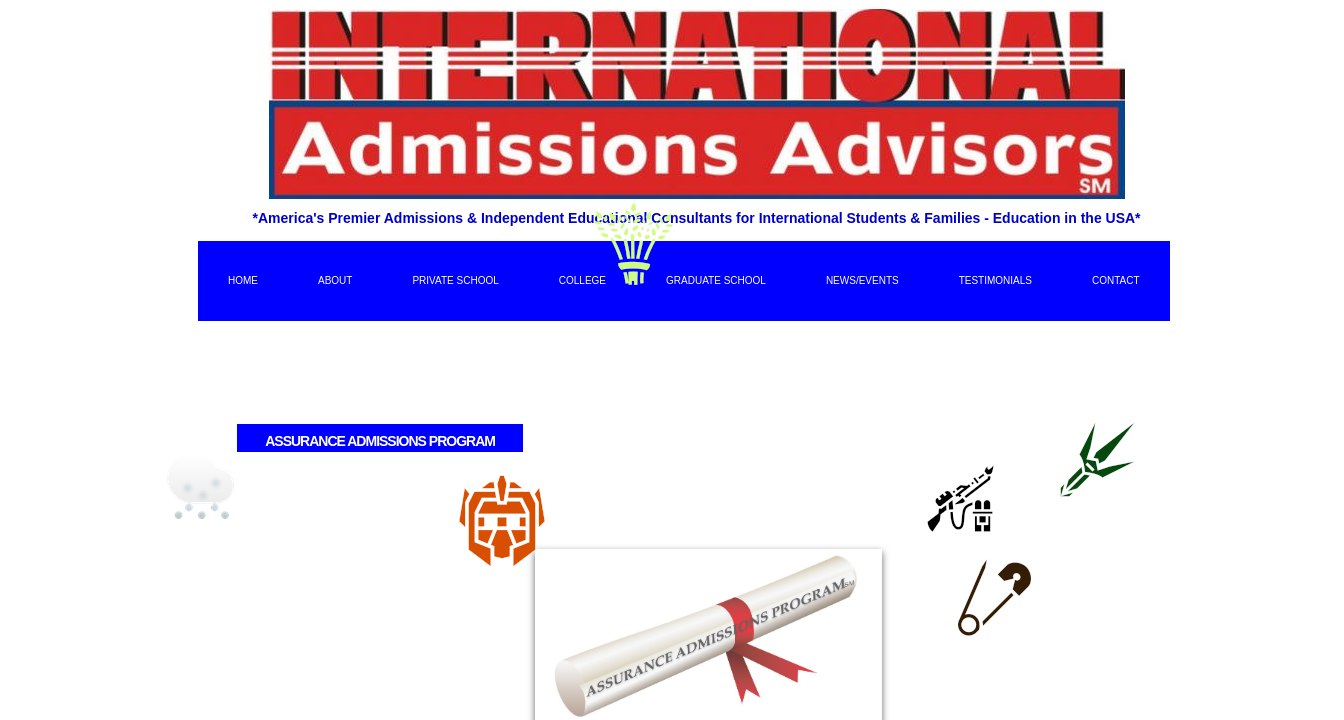 This screenshot has height=720, width=1344. What do you see at coordinates (200, 485) in the screenshot?
I see `indicates snowy weather conditions` at bounding box center [200, 485].